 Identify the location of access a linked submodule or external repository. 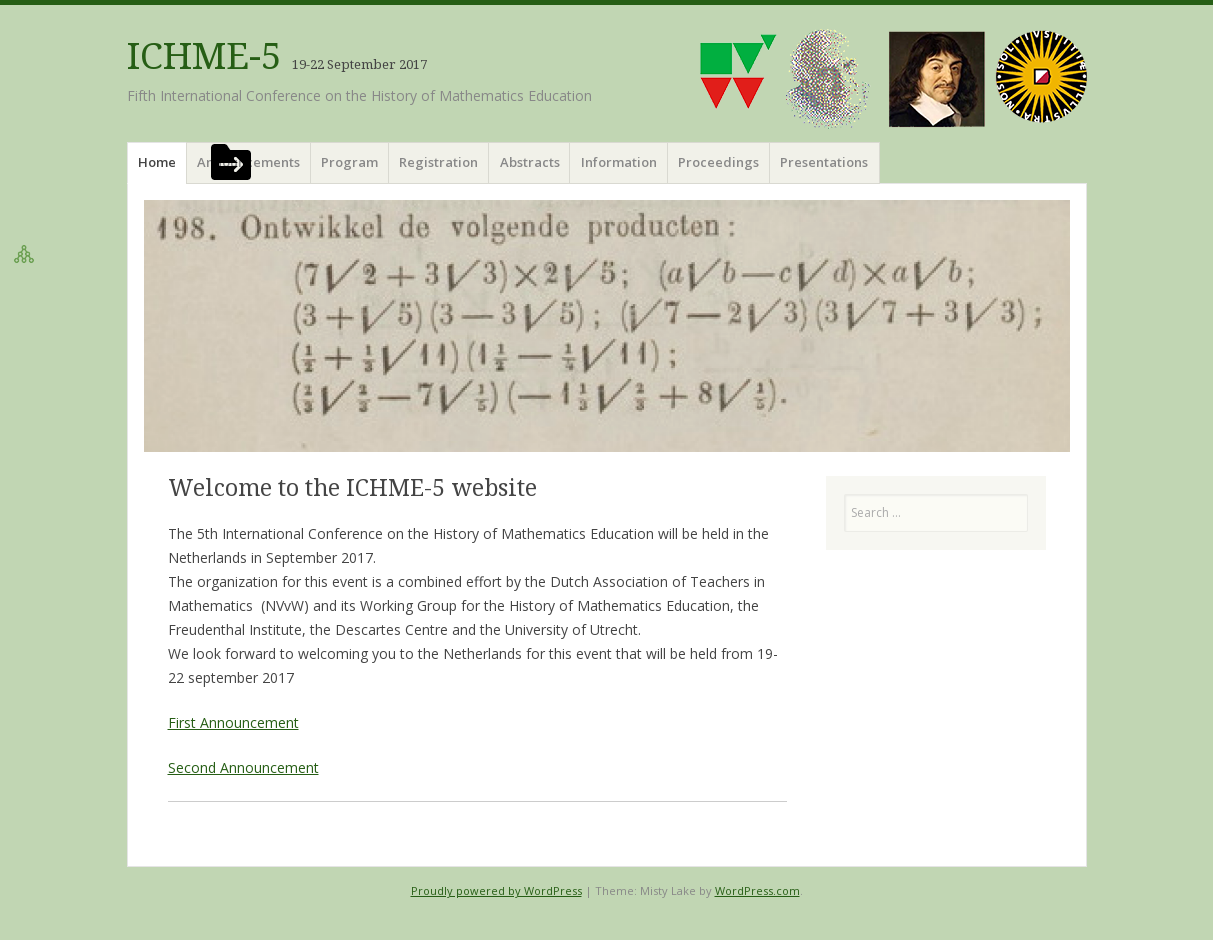
(231, 162).